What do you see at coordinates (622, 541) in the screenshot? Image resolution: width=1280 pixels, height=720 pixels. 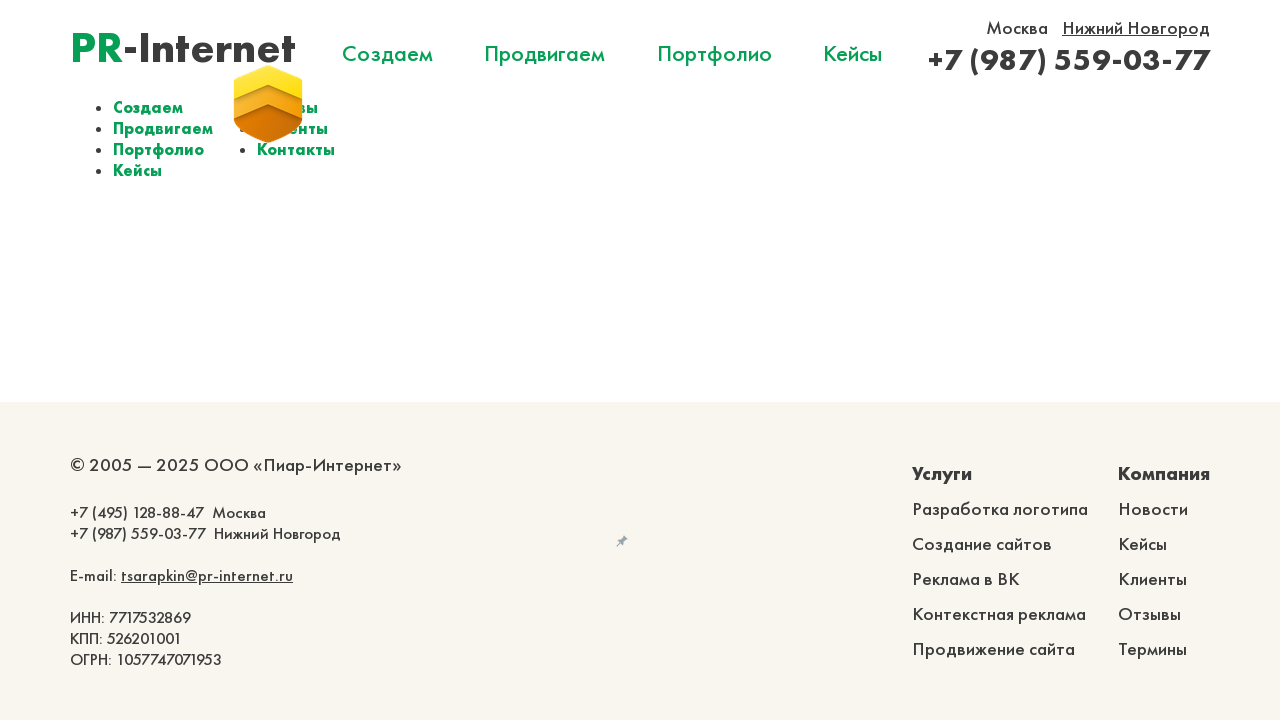 I see `pin an item to keep it visible` at bounding box center [622, 541].